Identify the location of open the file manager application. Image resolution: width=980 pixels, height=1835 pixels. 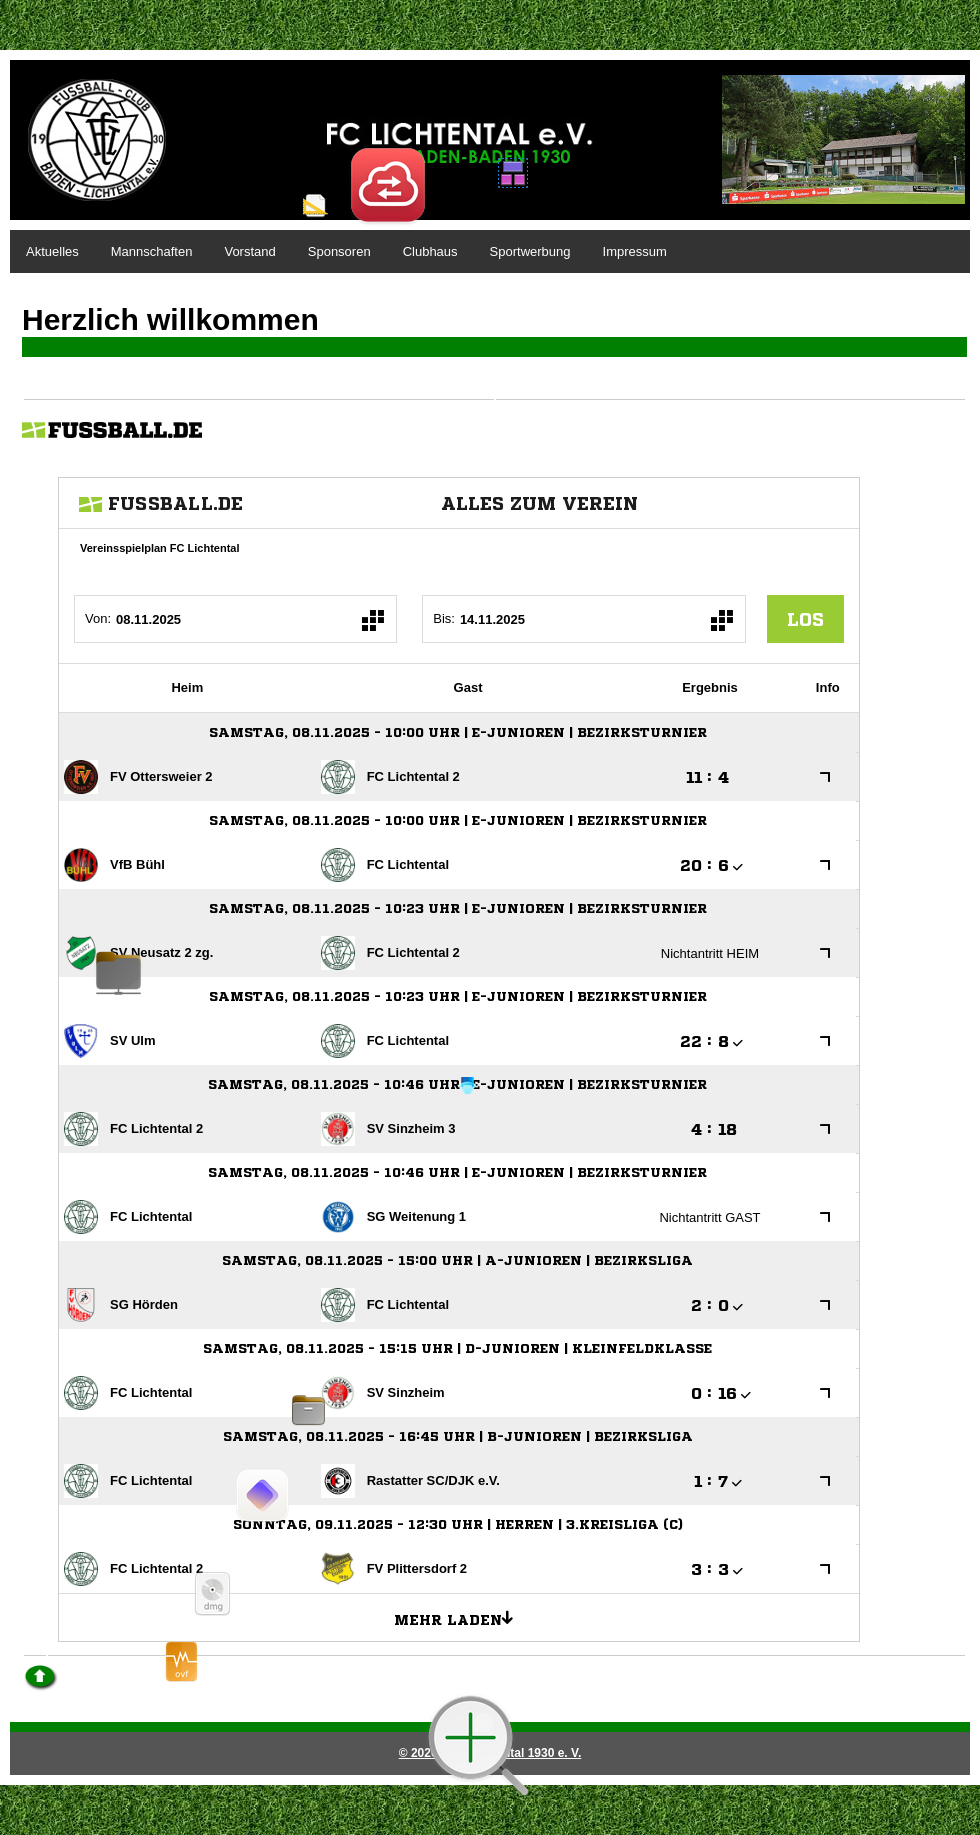
(308, 1409).